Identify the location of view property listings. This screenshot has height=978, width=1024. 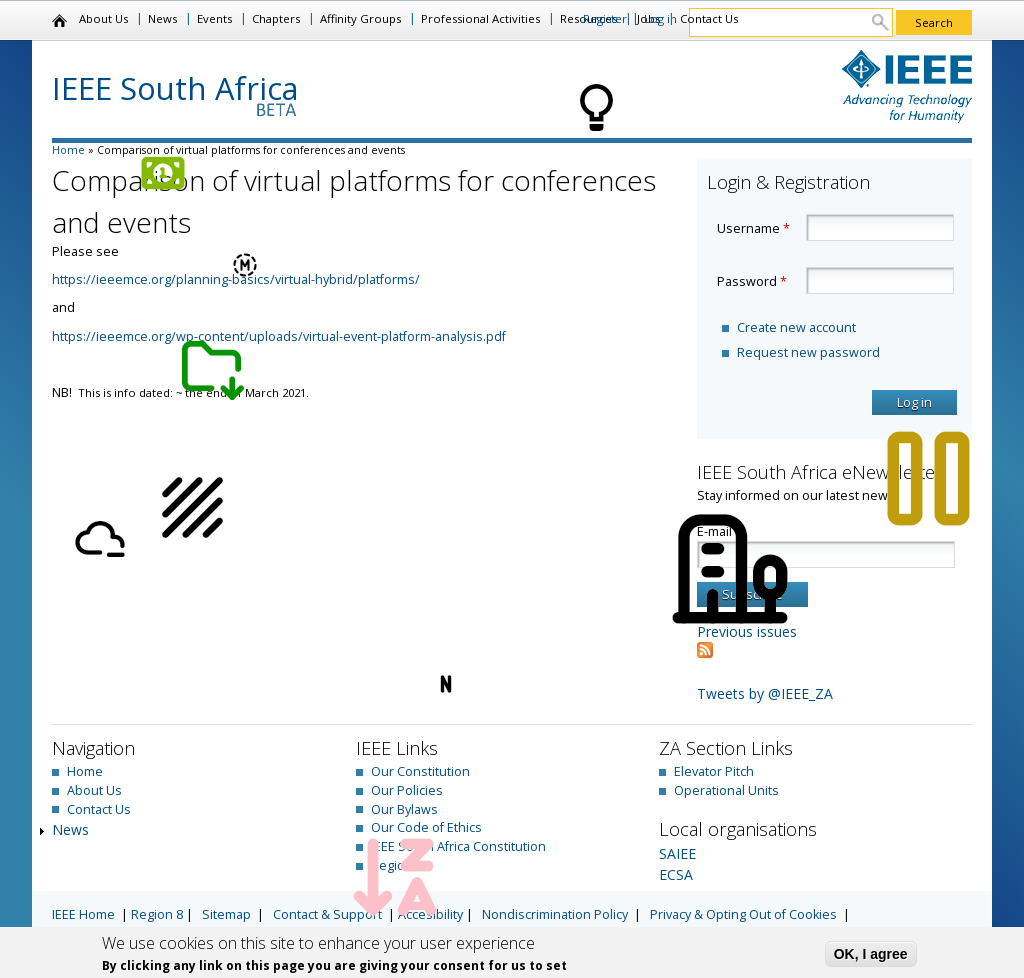
(730, 566).